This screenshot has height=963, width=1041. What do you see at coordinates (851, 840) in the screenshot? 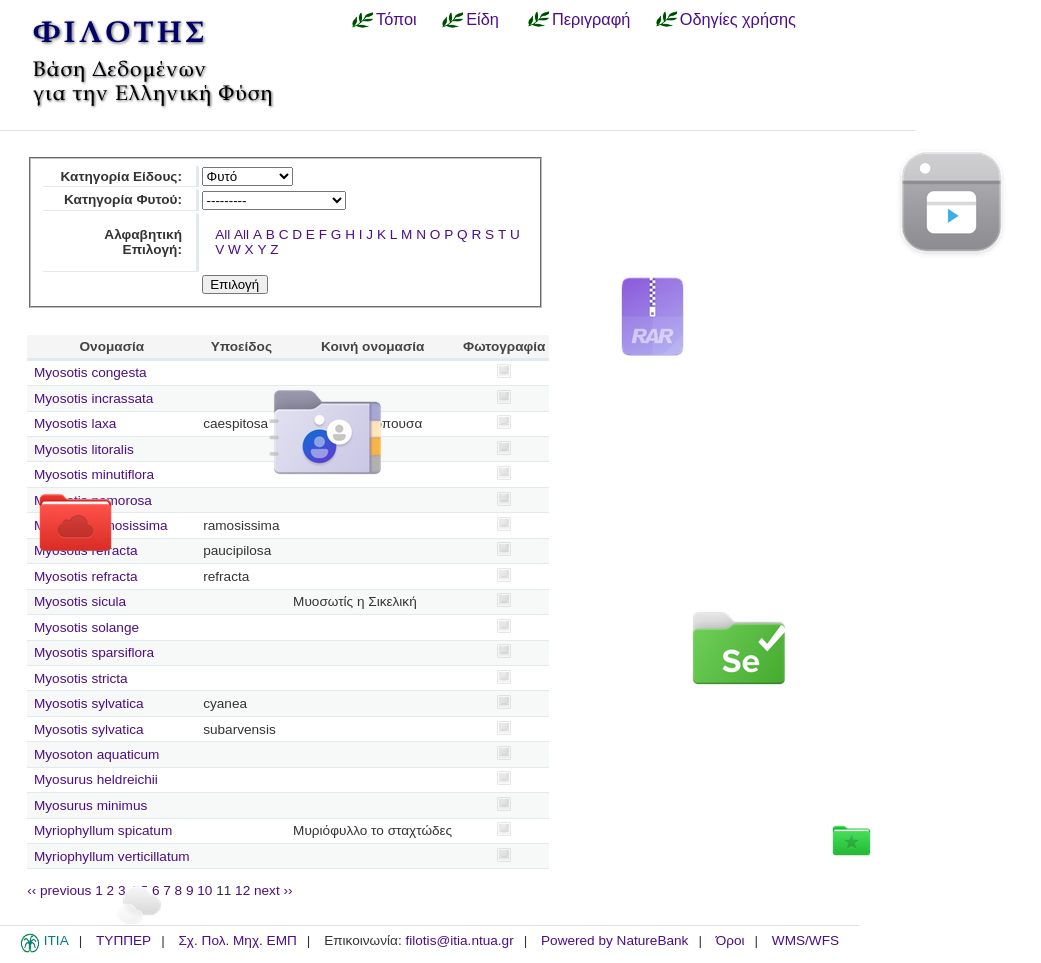
I see `access bookmarked or favorite files` at bounding box center [851, 840].